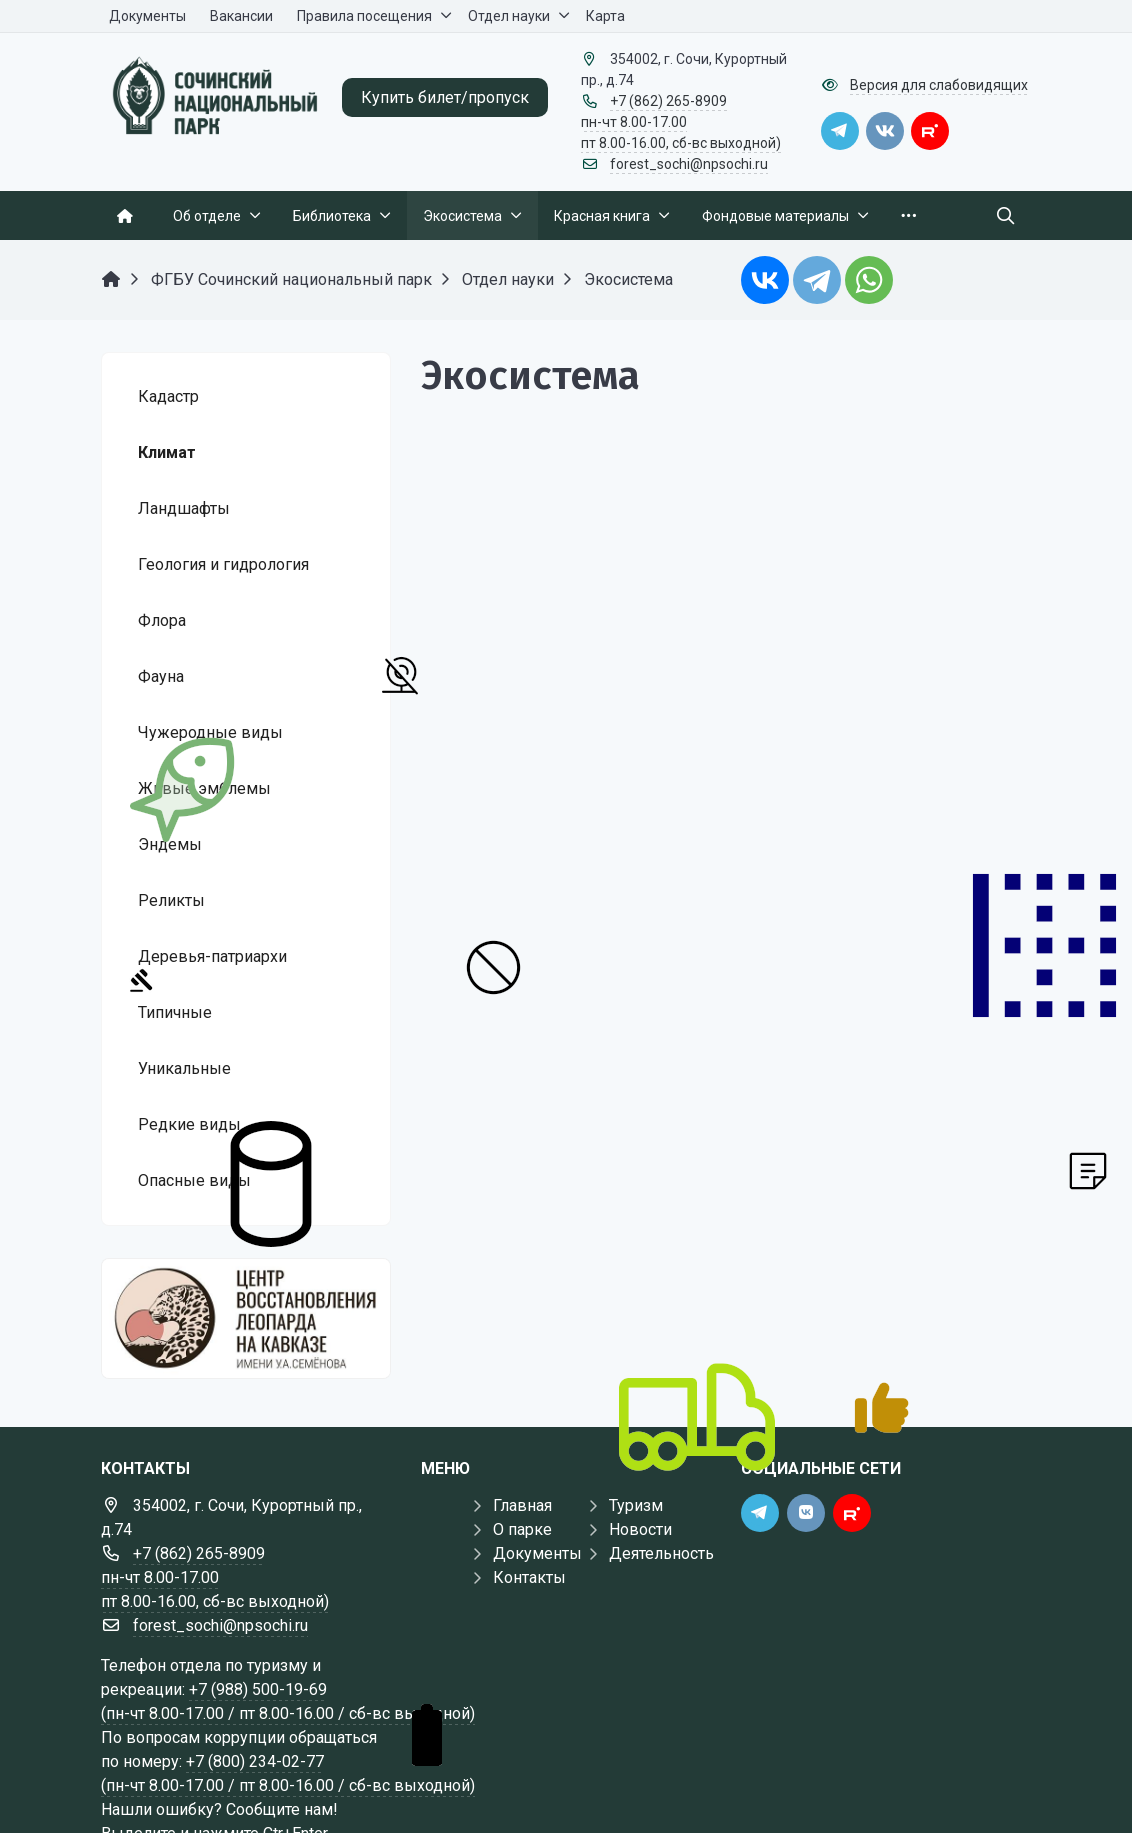 Image resolution: width=1132 pixels, height=1833 pixels. Describe the element at coordinates (401, 676) in the screenshot. I see `camera is disabled or blocked` at that location.